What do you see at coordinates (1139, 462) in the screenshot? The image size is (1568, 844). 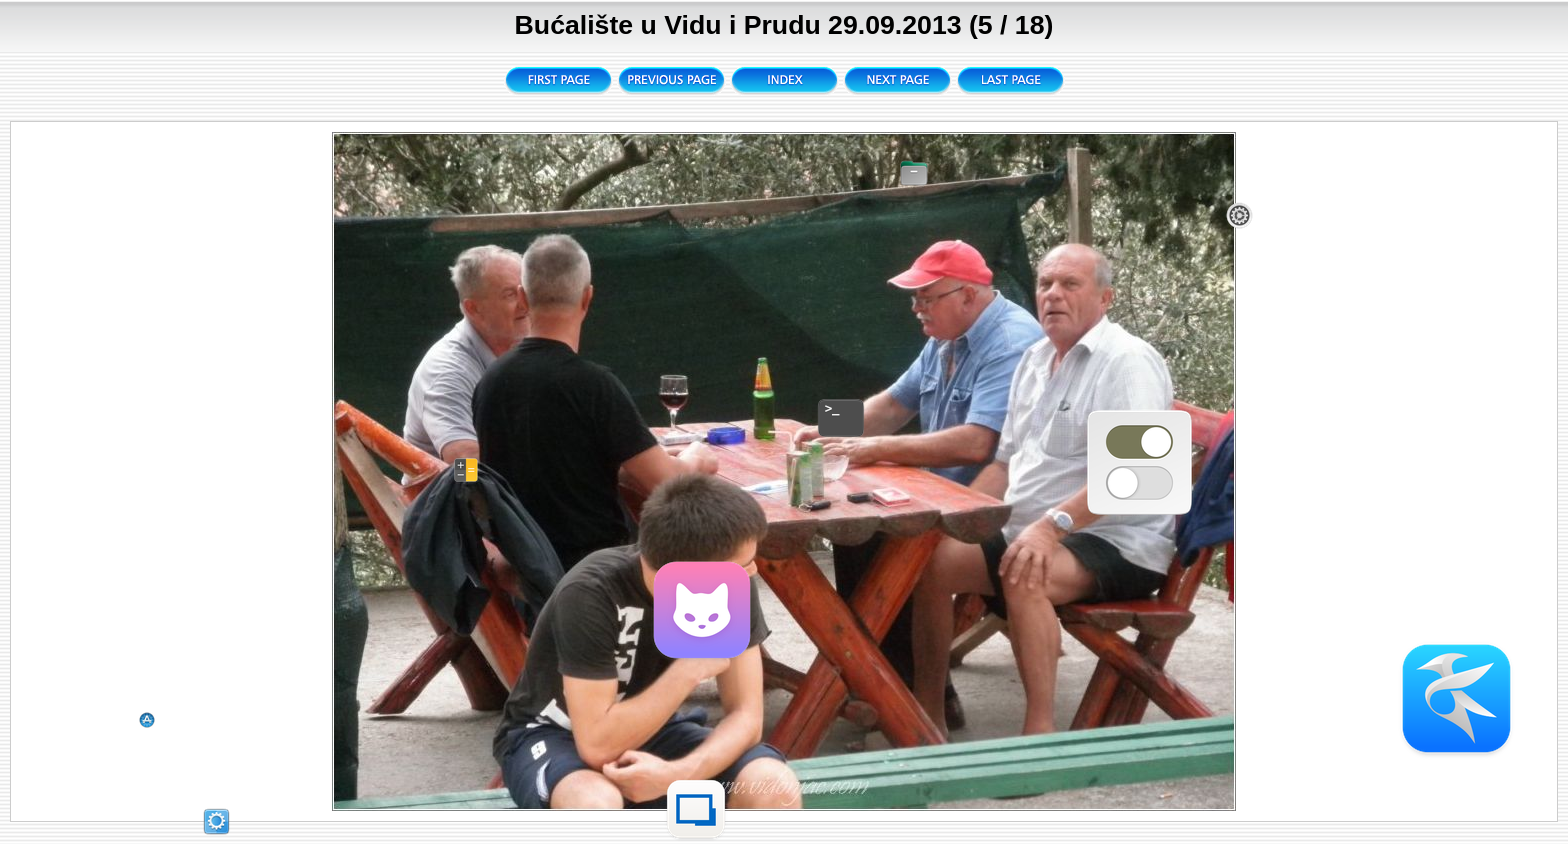 I see `open gnome tweaks to customize desktop settings` at bounding box center [1139, 462].